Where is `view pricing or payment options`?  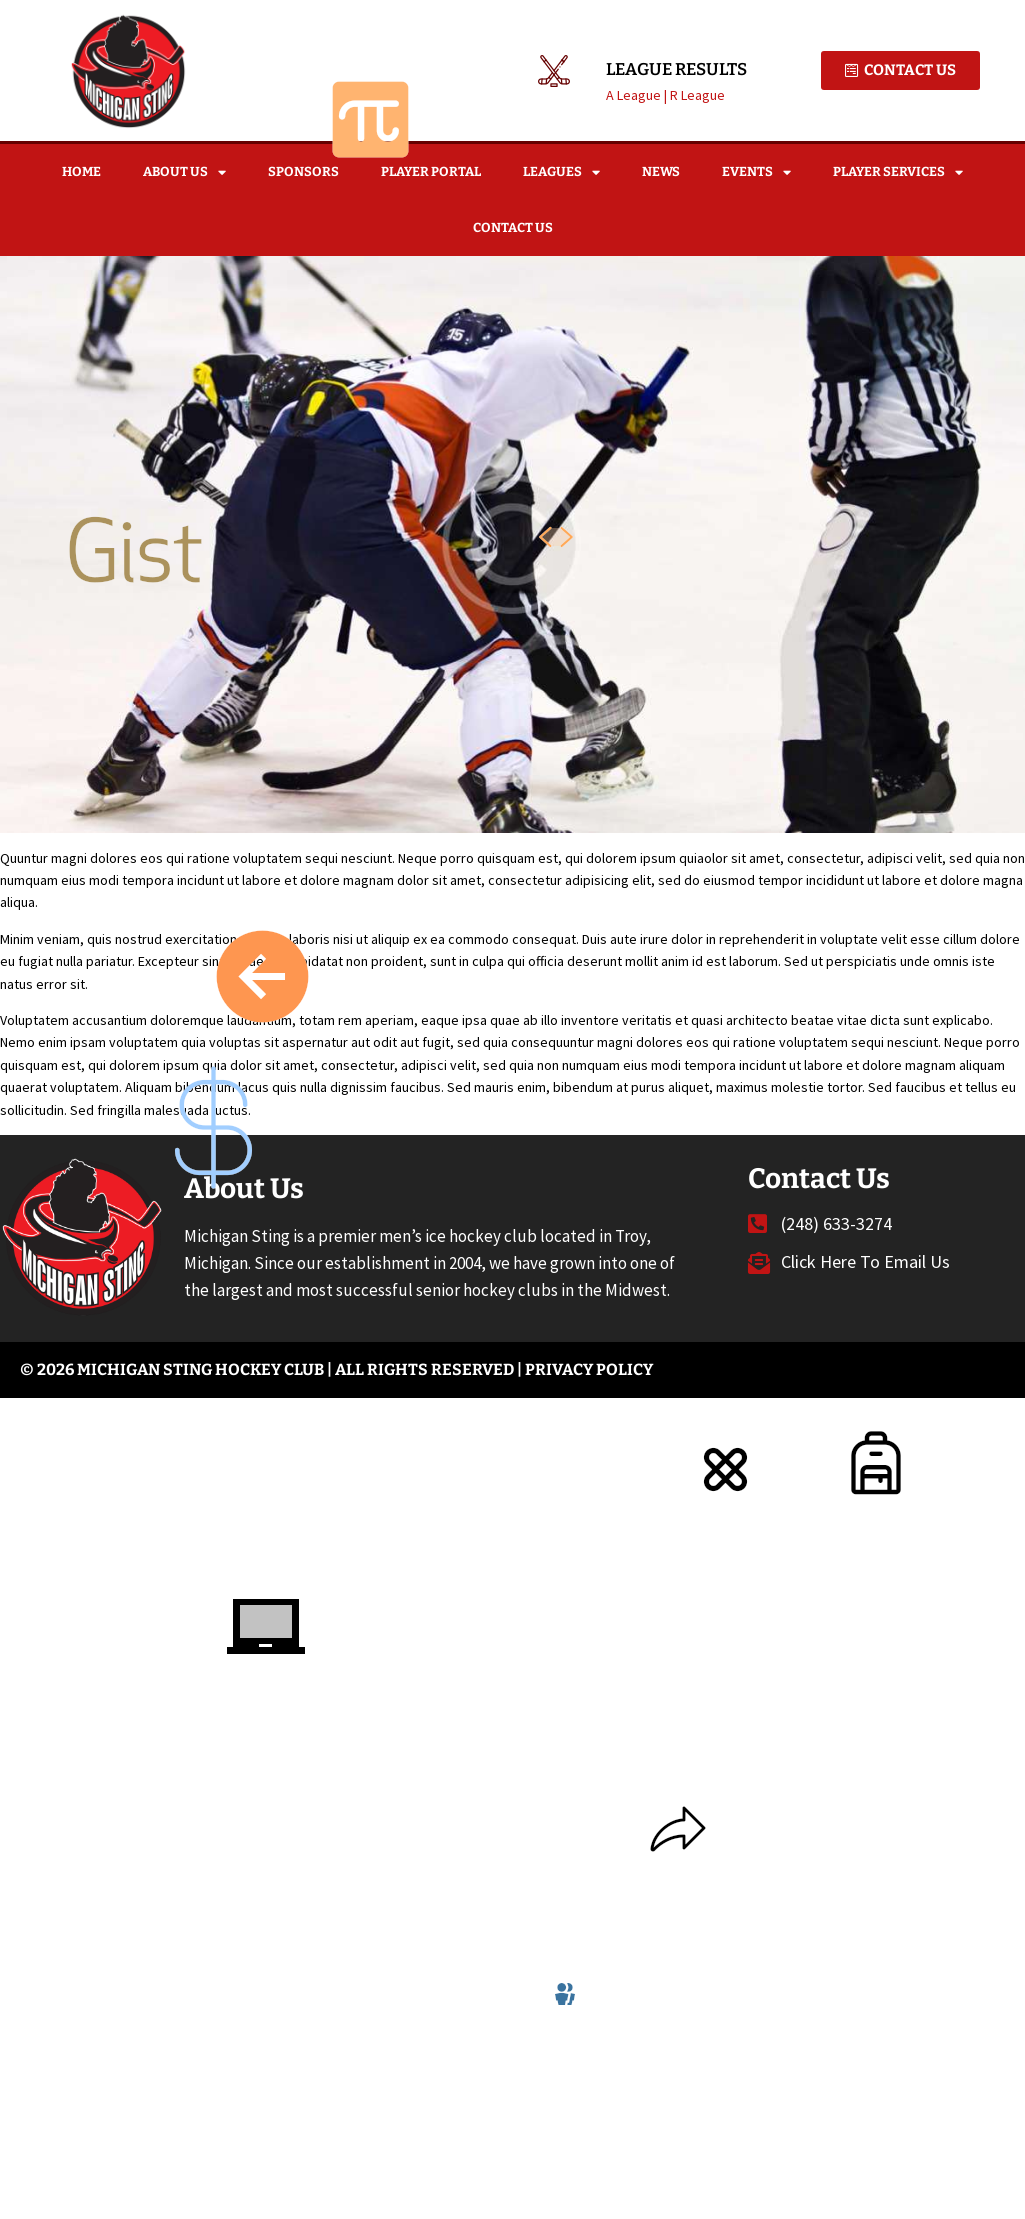 view pricing or payment options is located at coordinates (213, 1127).